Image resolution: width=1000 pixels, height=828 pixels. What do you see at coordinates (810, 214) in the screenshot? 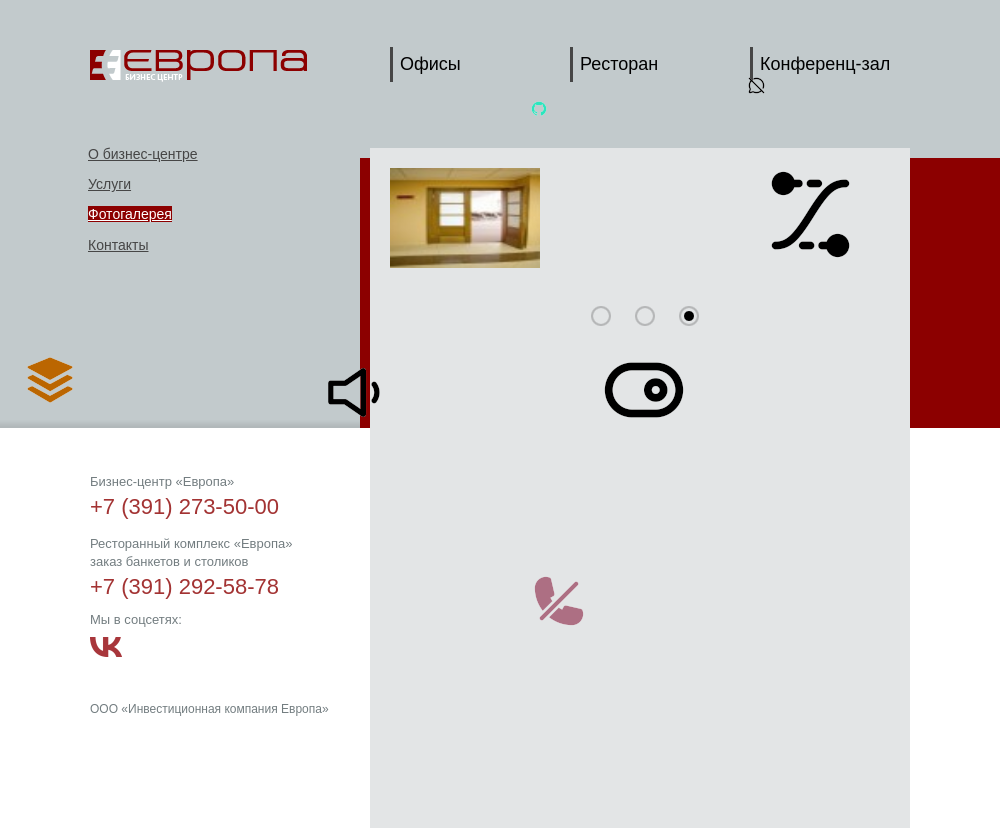
I see `adjust animation easing curve control points` at bounding box center [810, 214].